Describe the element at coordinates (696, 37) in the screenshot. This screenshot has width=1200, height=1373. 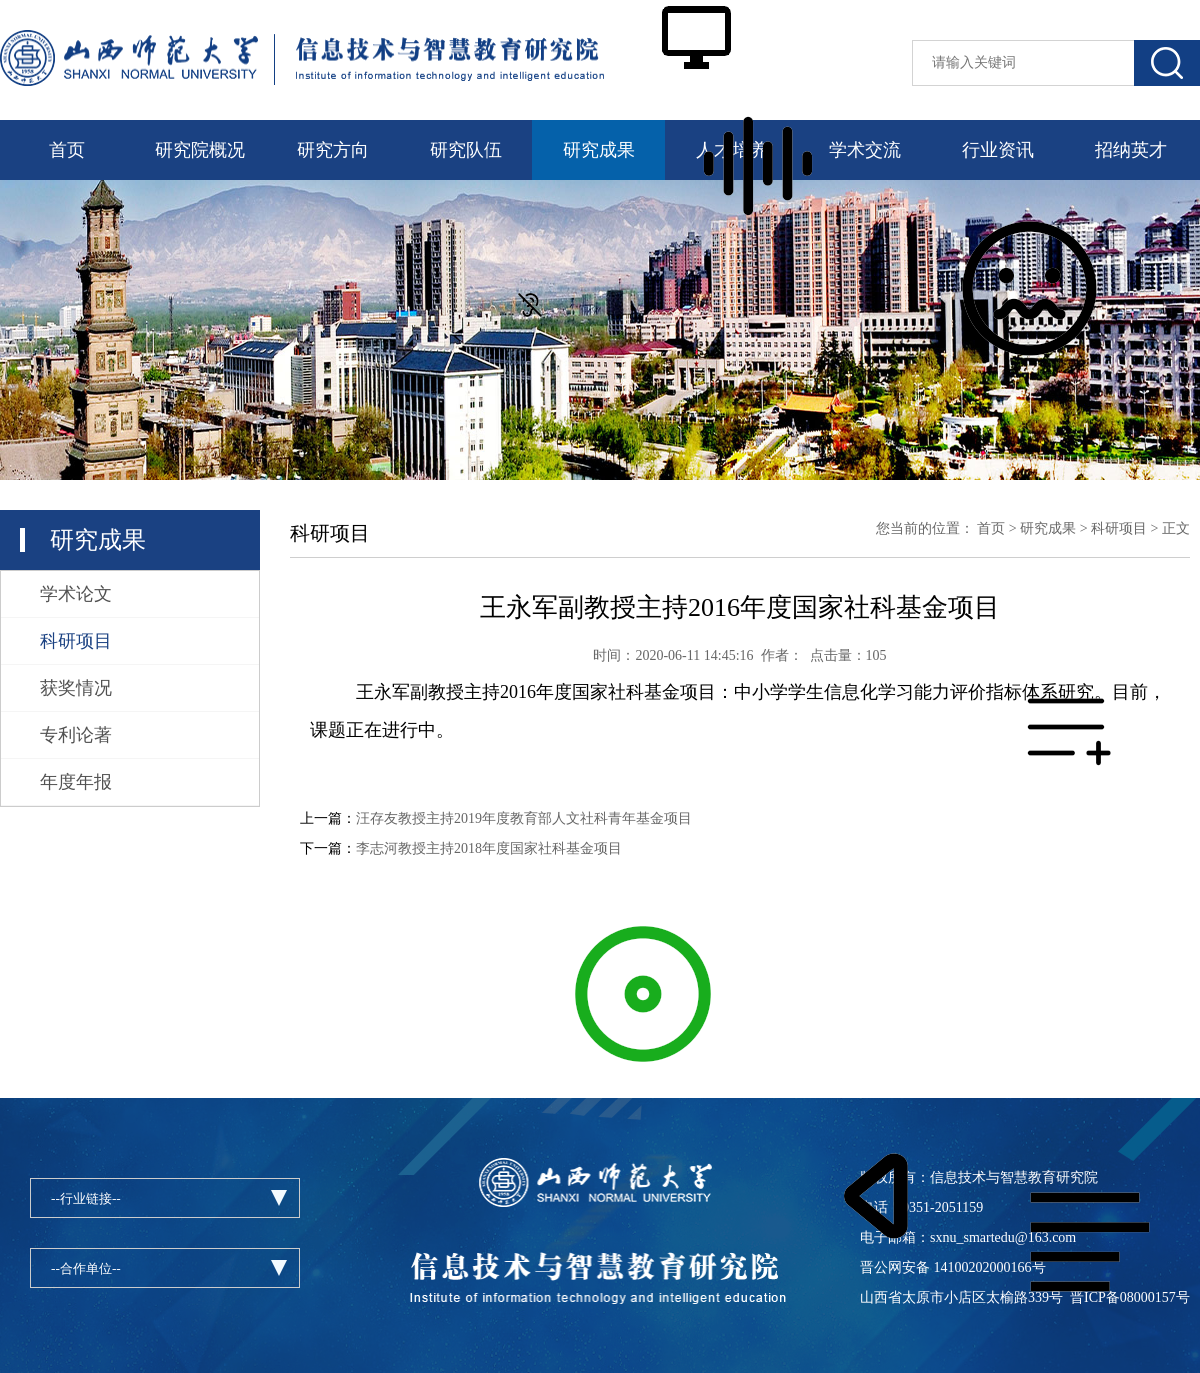
I see `switch to desktop view` at that location.